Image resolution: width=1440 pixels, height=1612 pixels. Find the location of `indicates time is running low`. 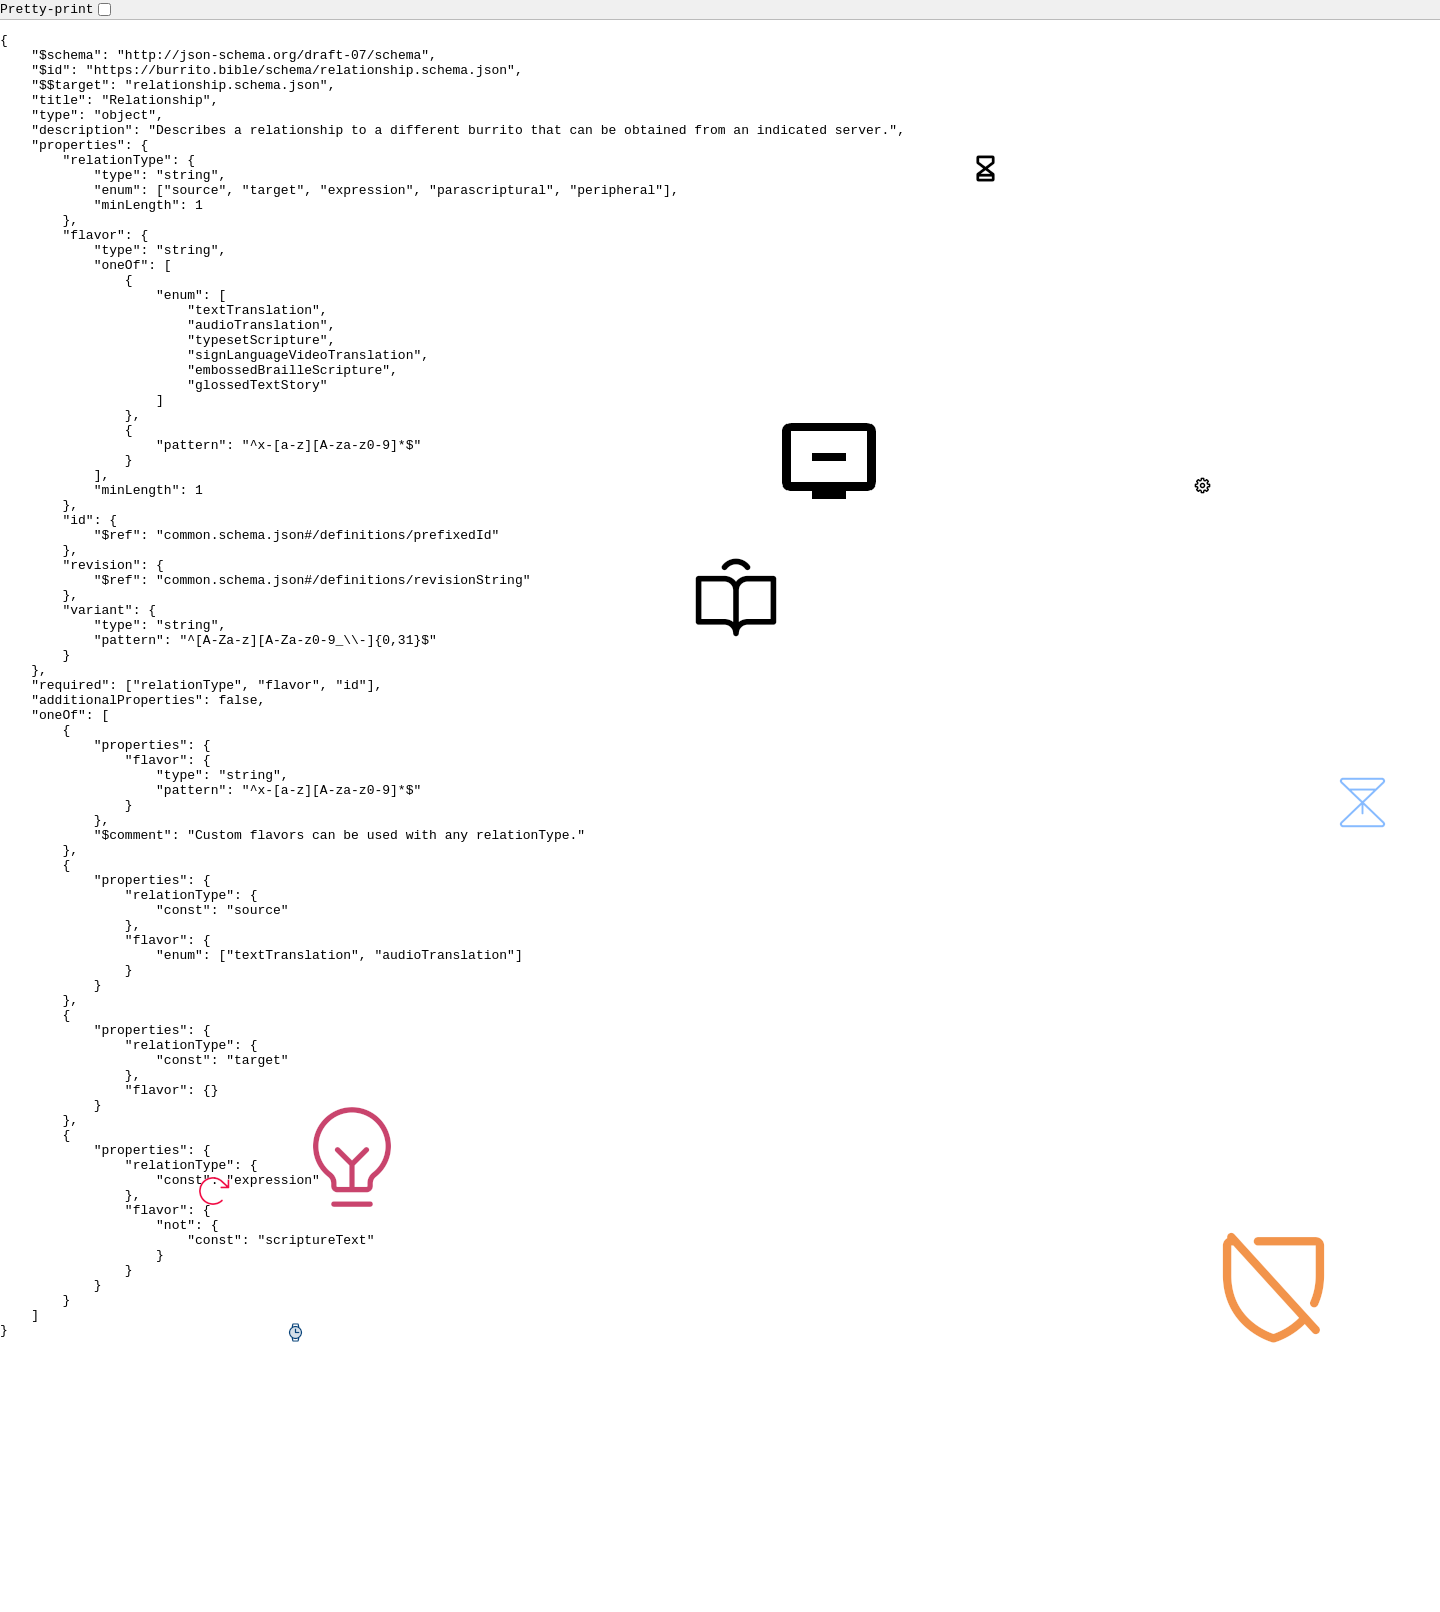

indicates time is running low is located at coordinates (985, 168).